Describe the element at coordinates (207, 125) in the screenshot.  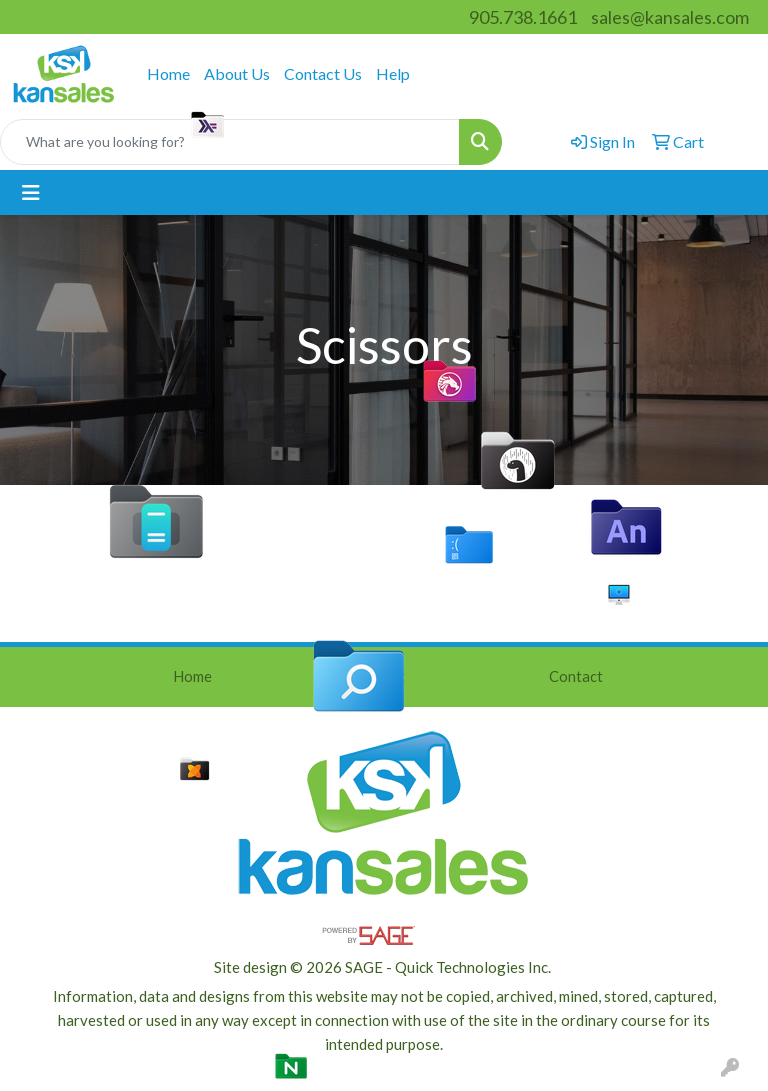
I see `open folder containing haskell project files` at that location.